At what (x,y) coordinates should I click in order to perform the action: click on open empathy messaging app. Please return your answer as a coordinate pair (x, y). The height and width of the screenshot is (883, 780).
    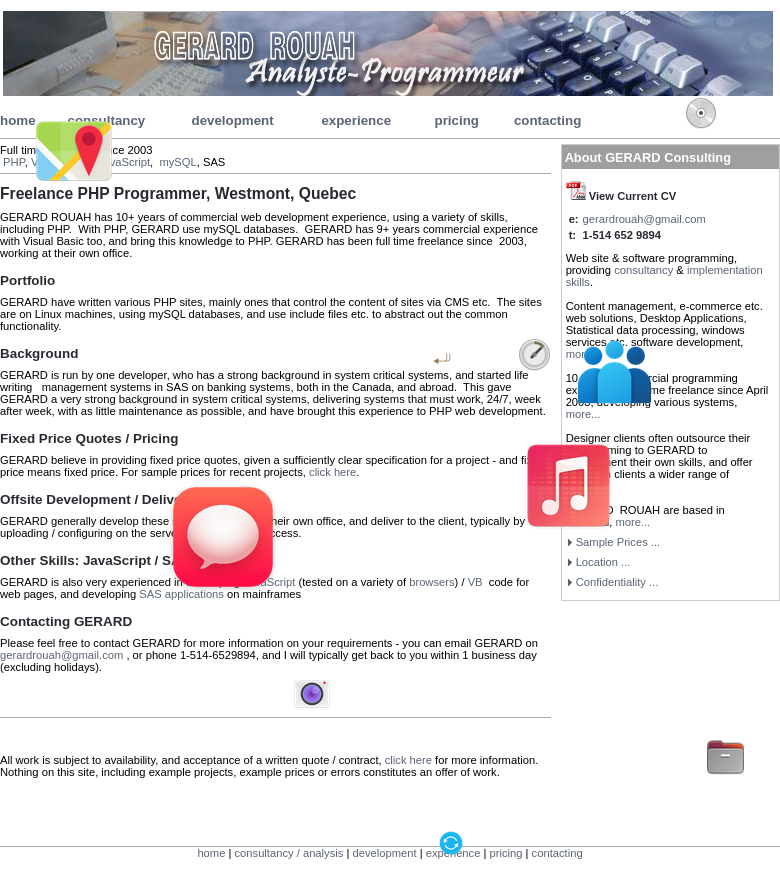
    Looking at the image, I should click on (223, 537).